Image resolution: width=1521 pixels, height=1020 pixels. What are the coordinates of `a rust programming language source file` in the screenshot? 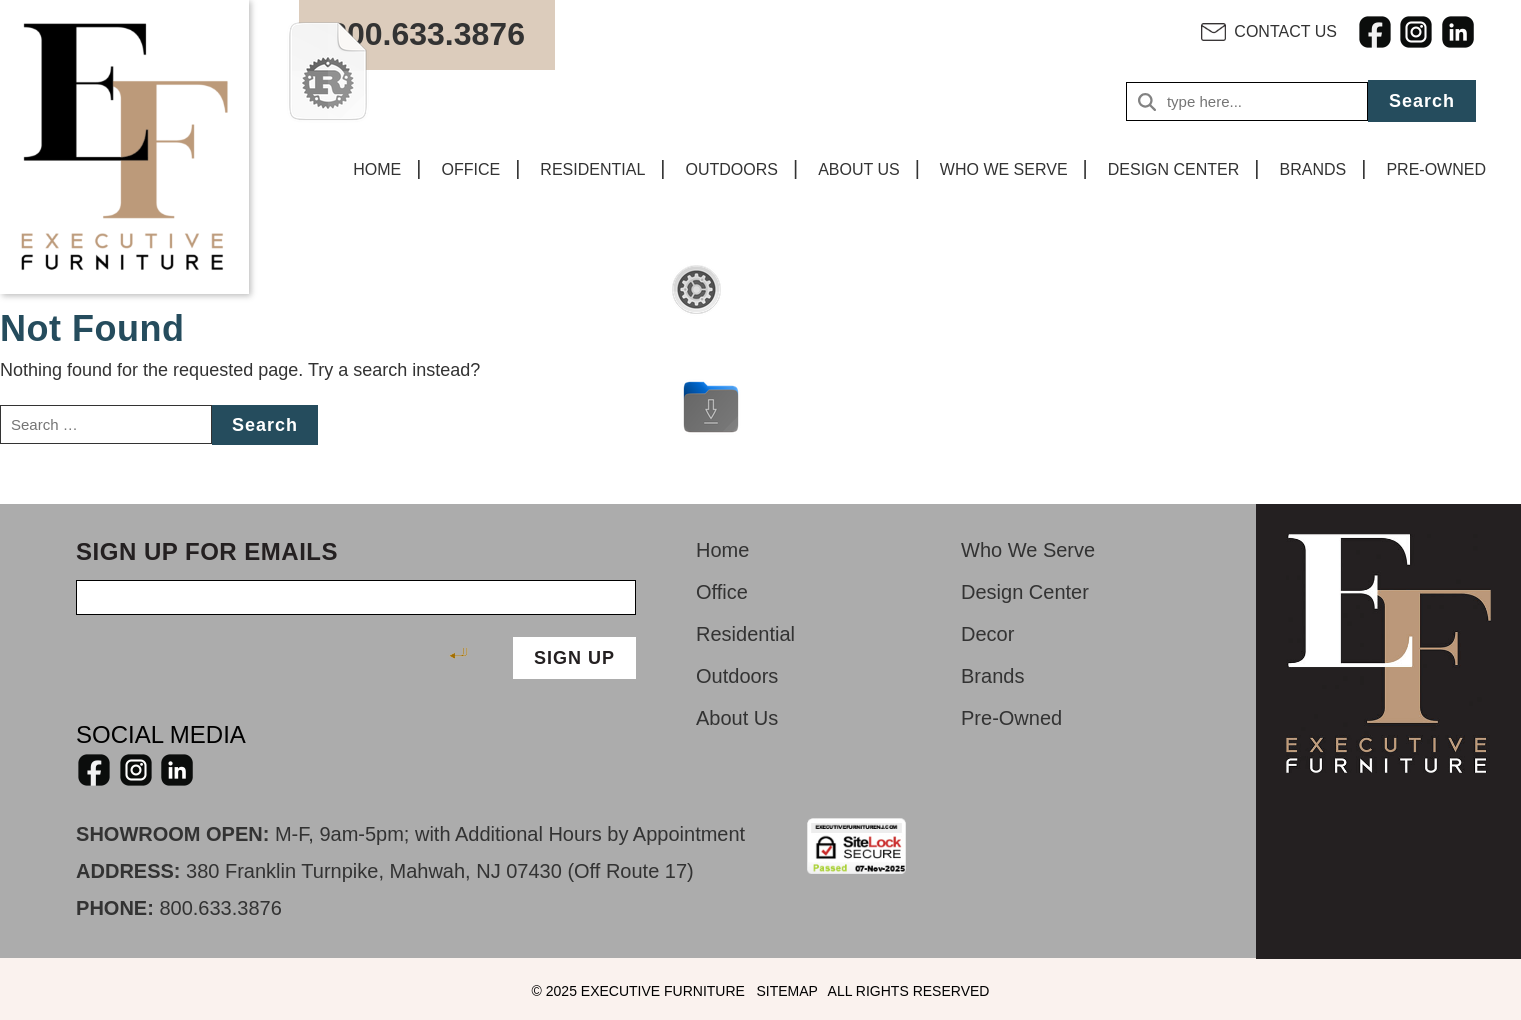 It's located at (328, 71).